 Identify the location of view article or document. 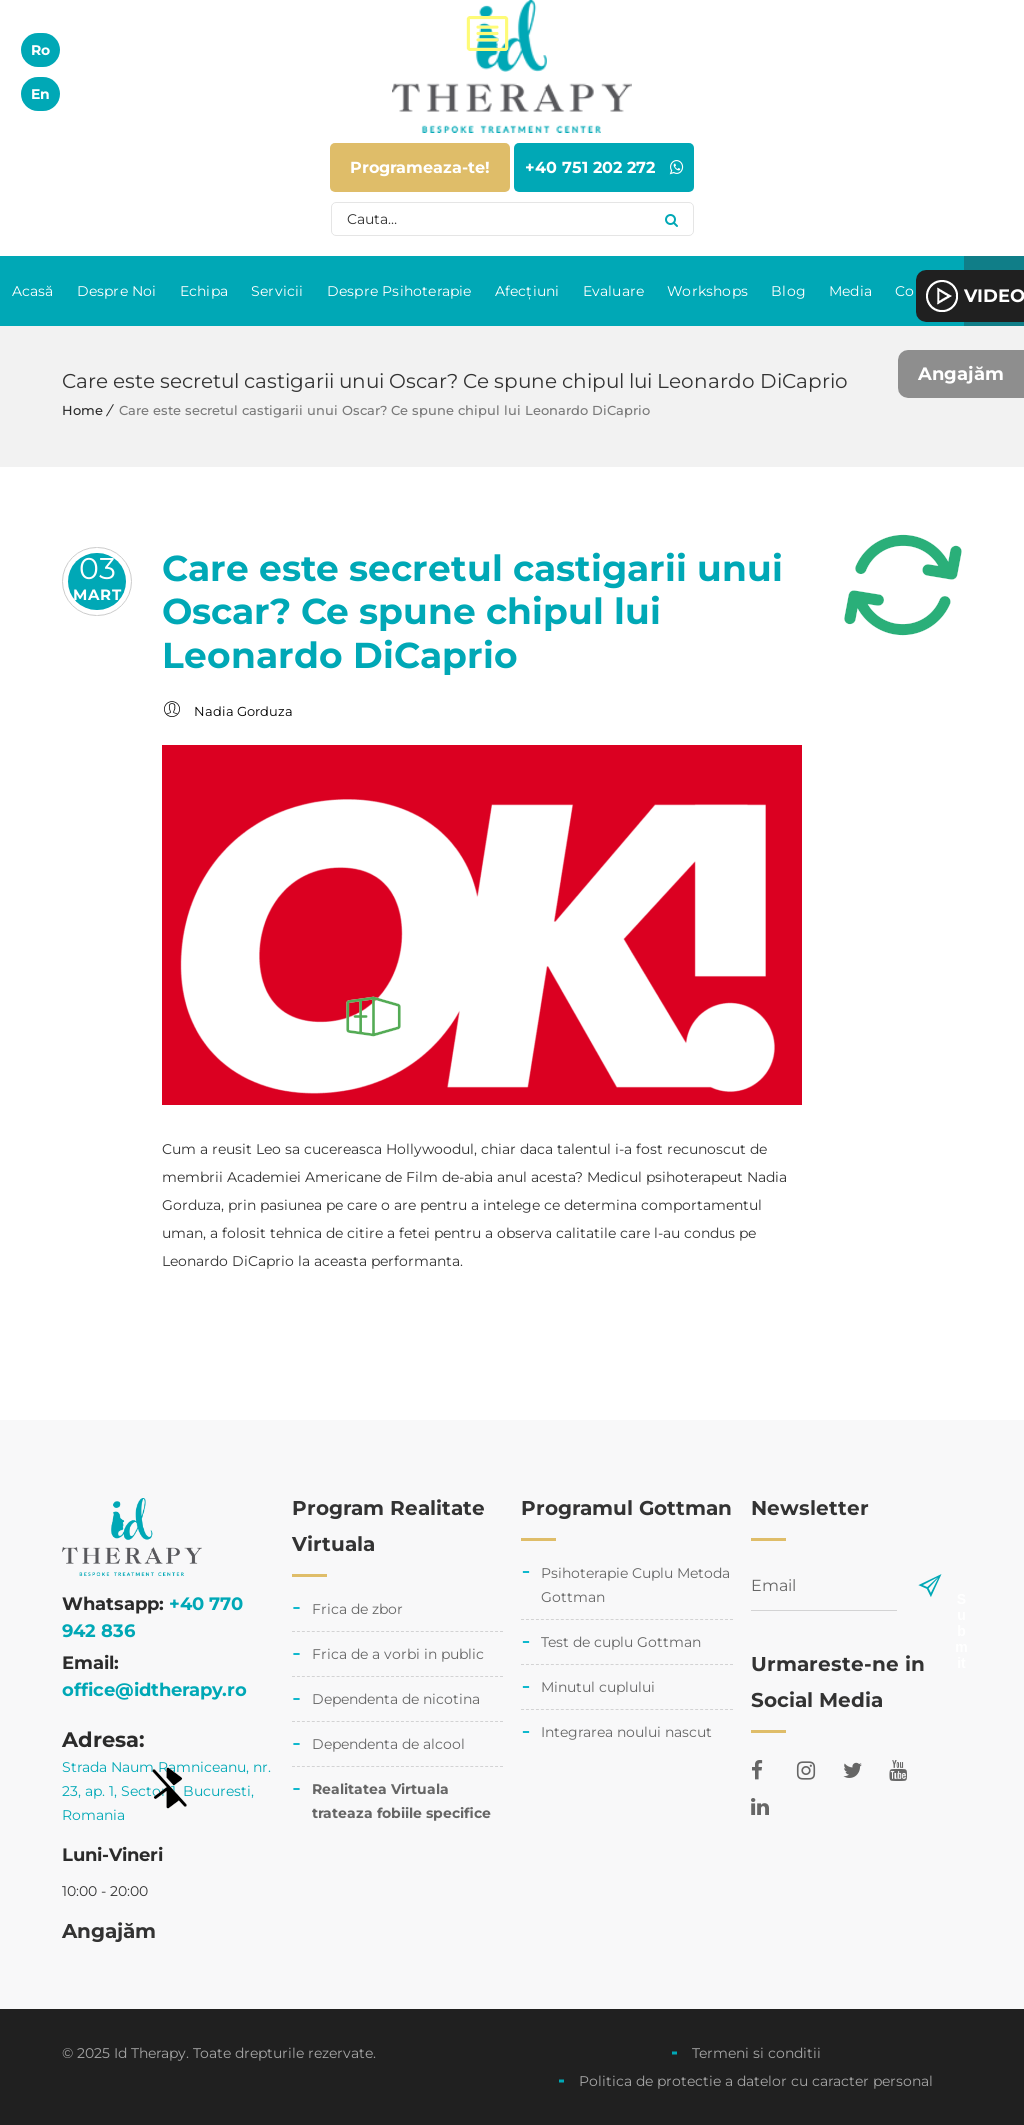
(487, 33).